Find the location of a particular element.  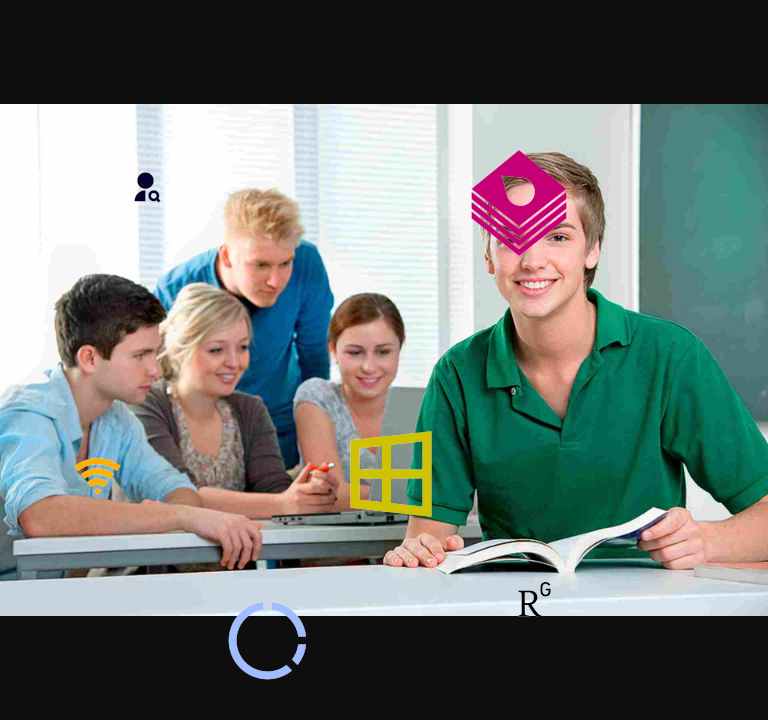

indicates active wifi connection is located at coordinates (97, 476).